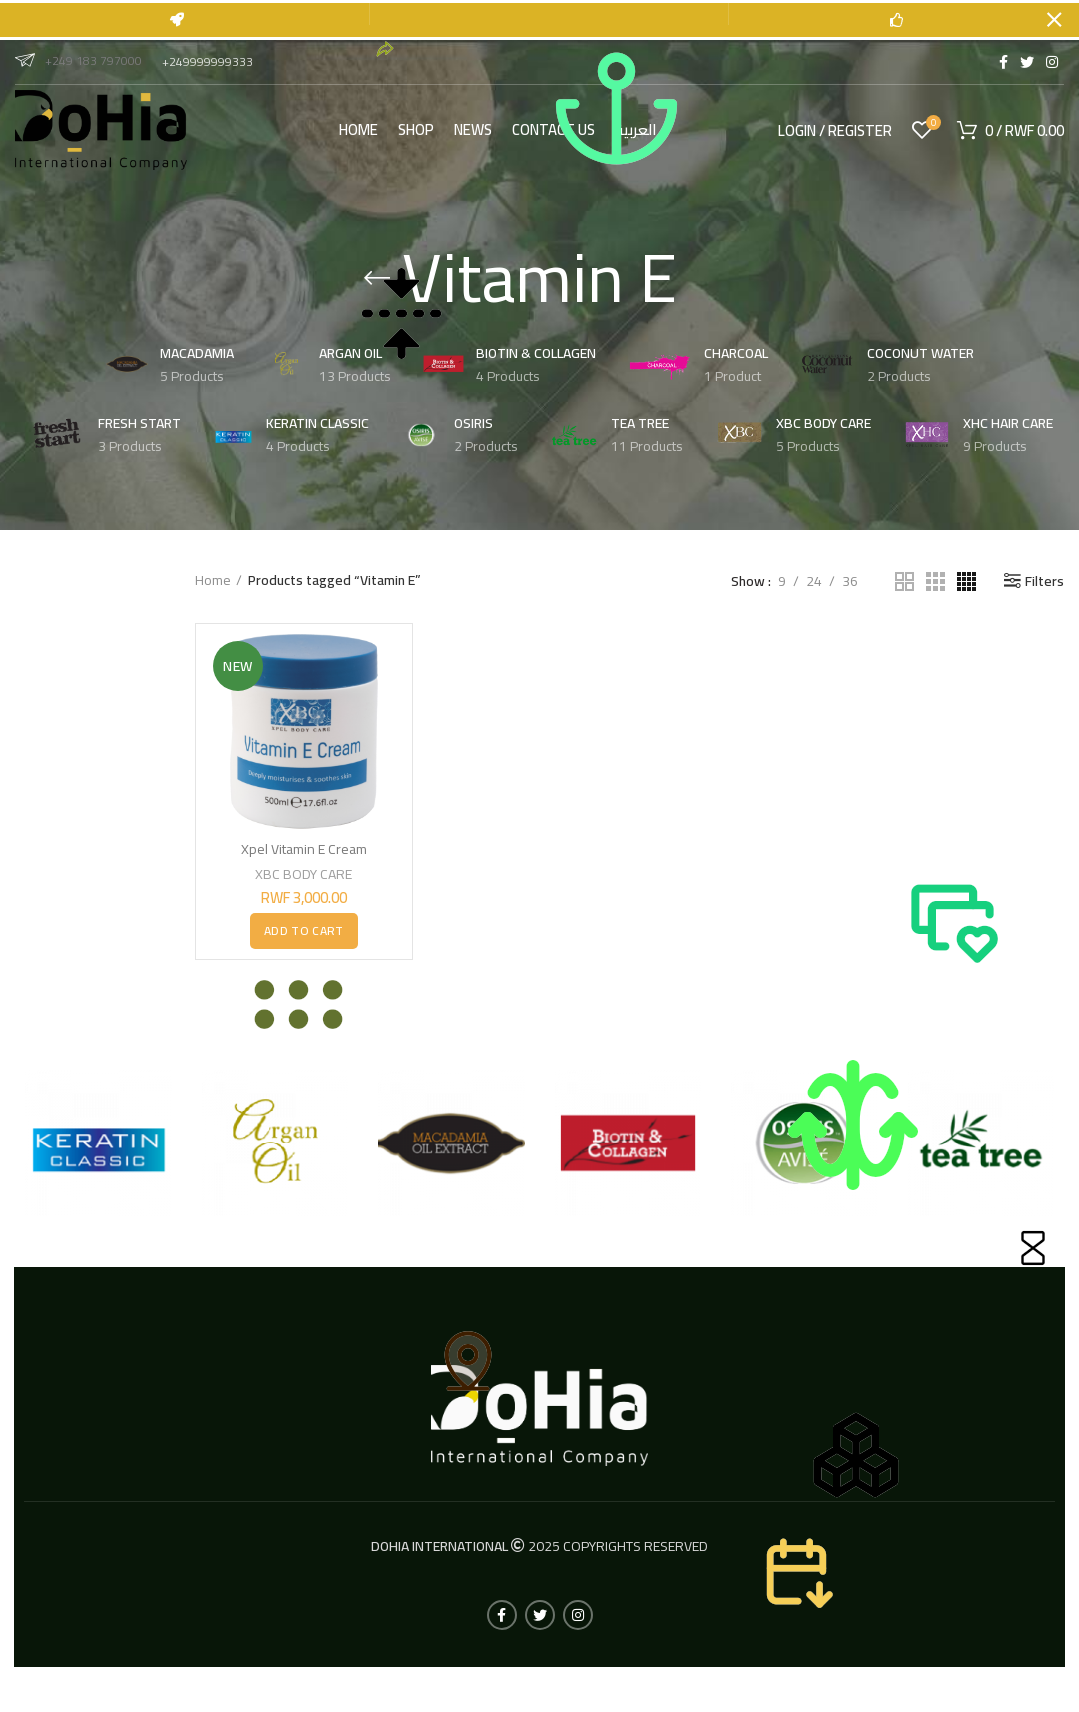  Describe the element at coordinates (468, 1361) in the screenshot. I see `view location on map` at that location.